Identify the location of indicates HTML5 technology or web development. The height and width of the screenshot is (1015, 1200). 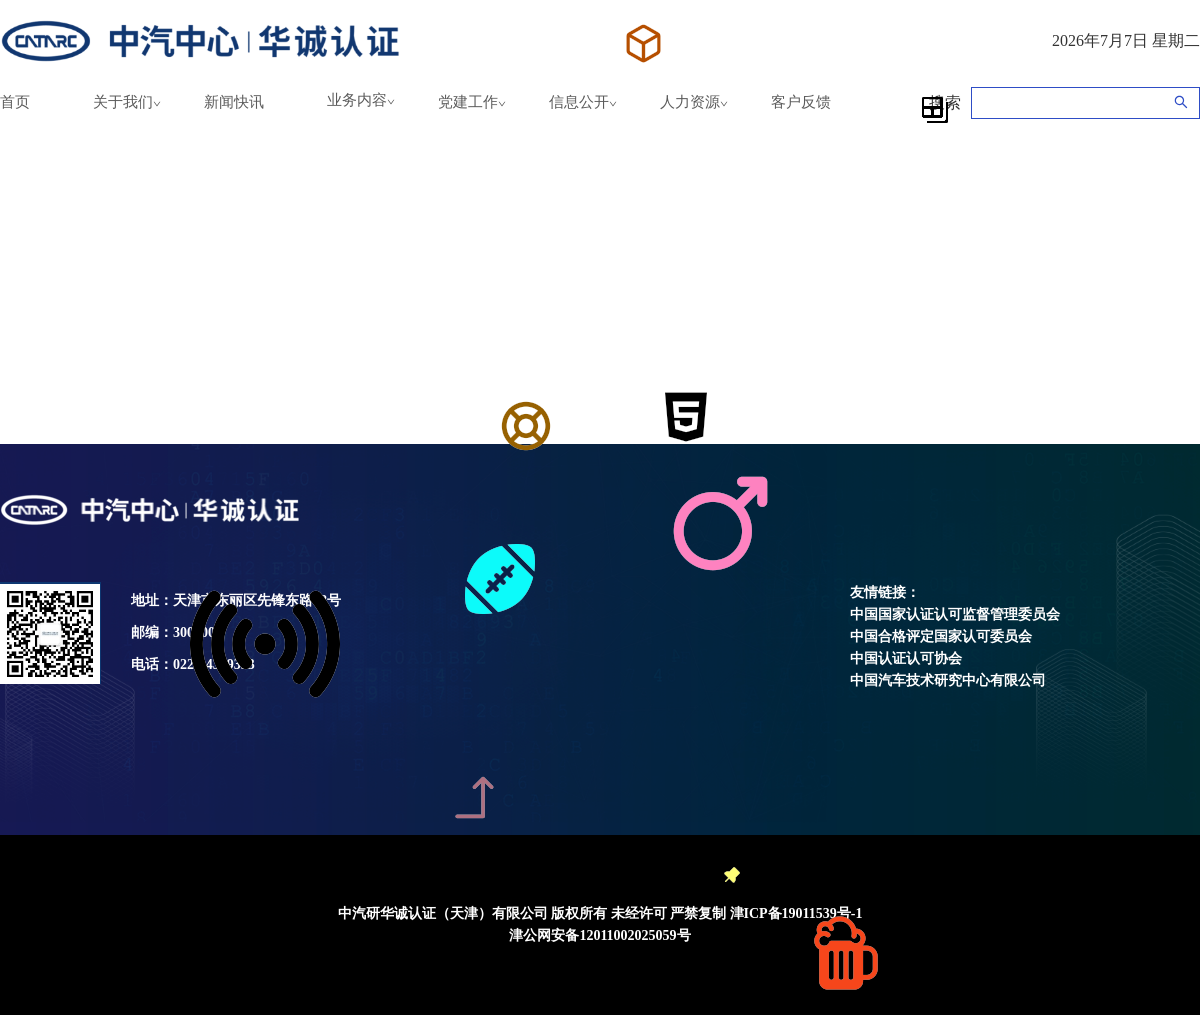
(686, 417).